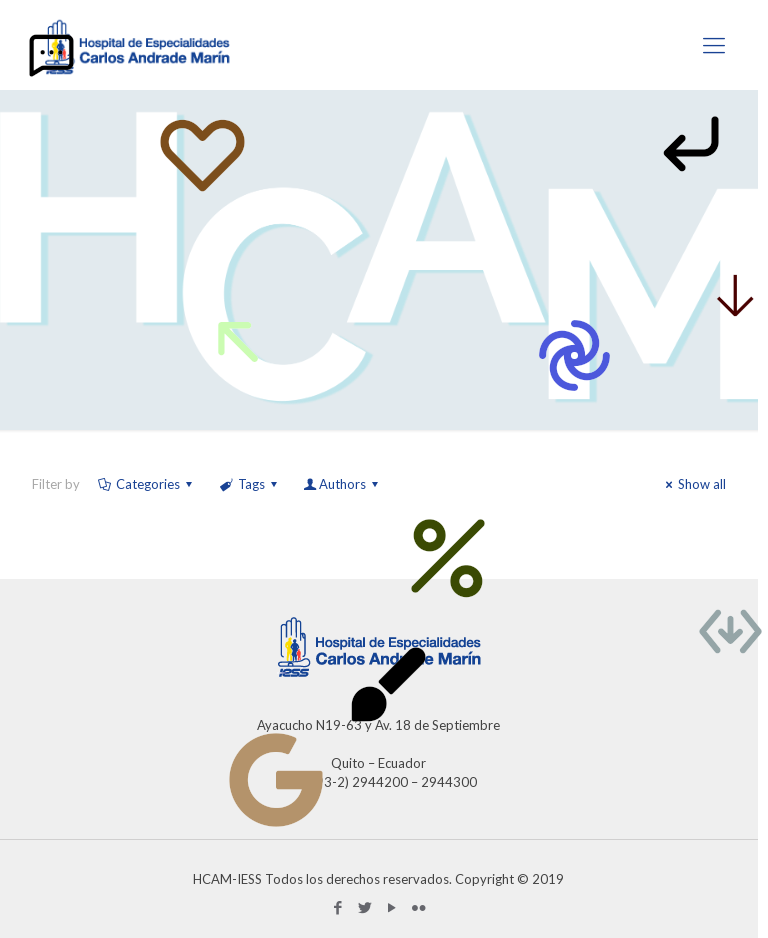  I want to click on download source code or code files, so click(730, 631).